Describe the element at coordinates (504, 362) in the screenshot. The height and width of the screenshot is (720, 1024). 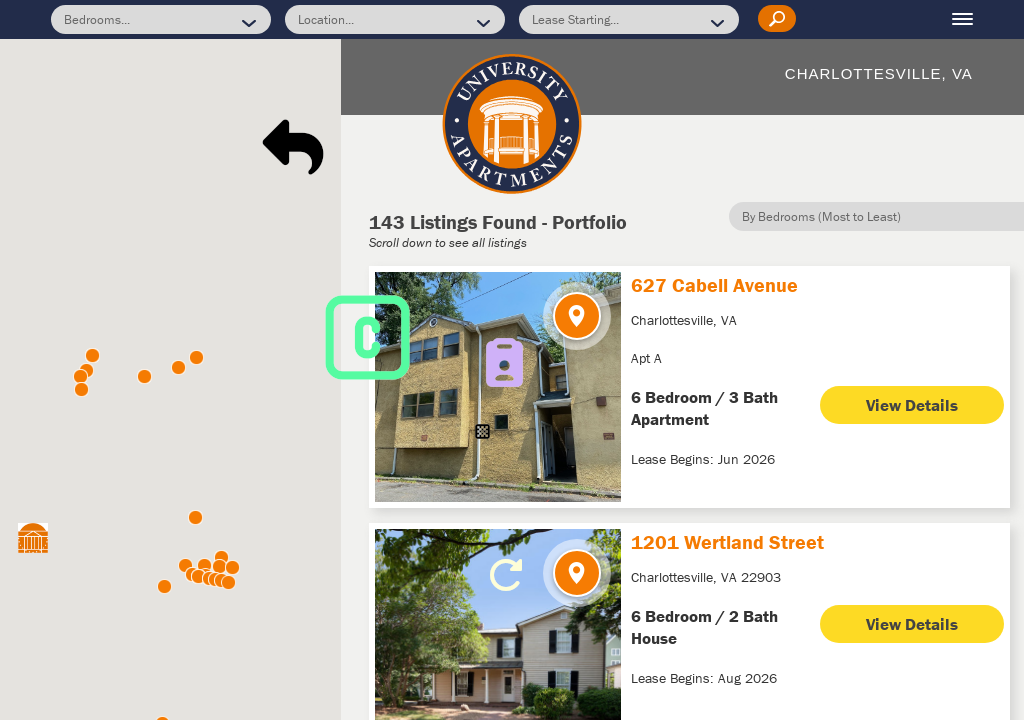
I see `view user profile or personnel record` at that location.